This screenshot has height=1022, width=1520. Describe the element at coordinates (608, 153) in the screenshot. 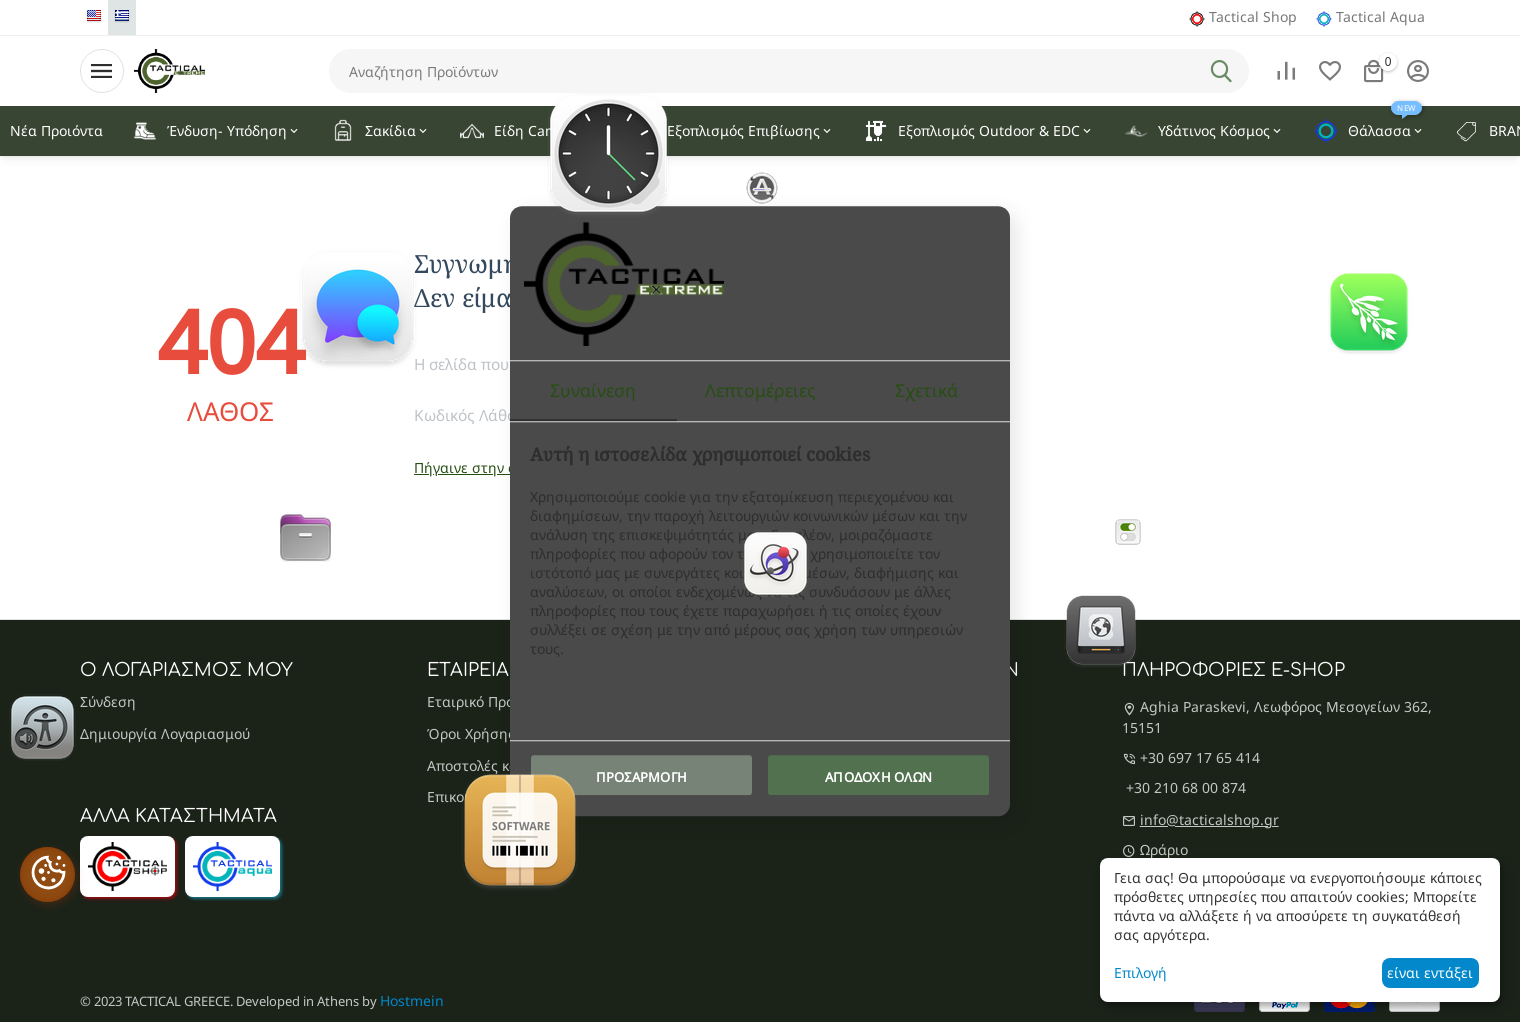

I see `open go for it productivity app` at that location.